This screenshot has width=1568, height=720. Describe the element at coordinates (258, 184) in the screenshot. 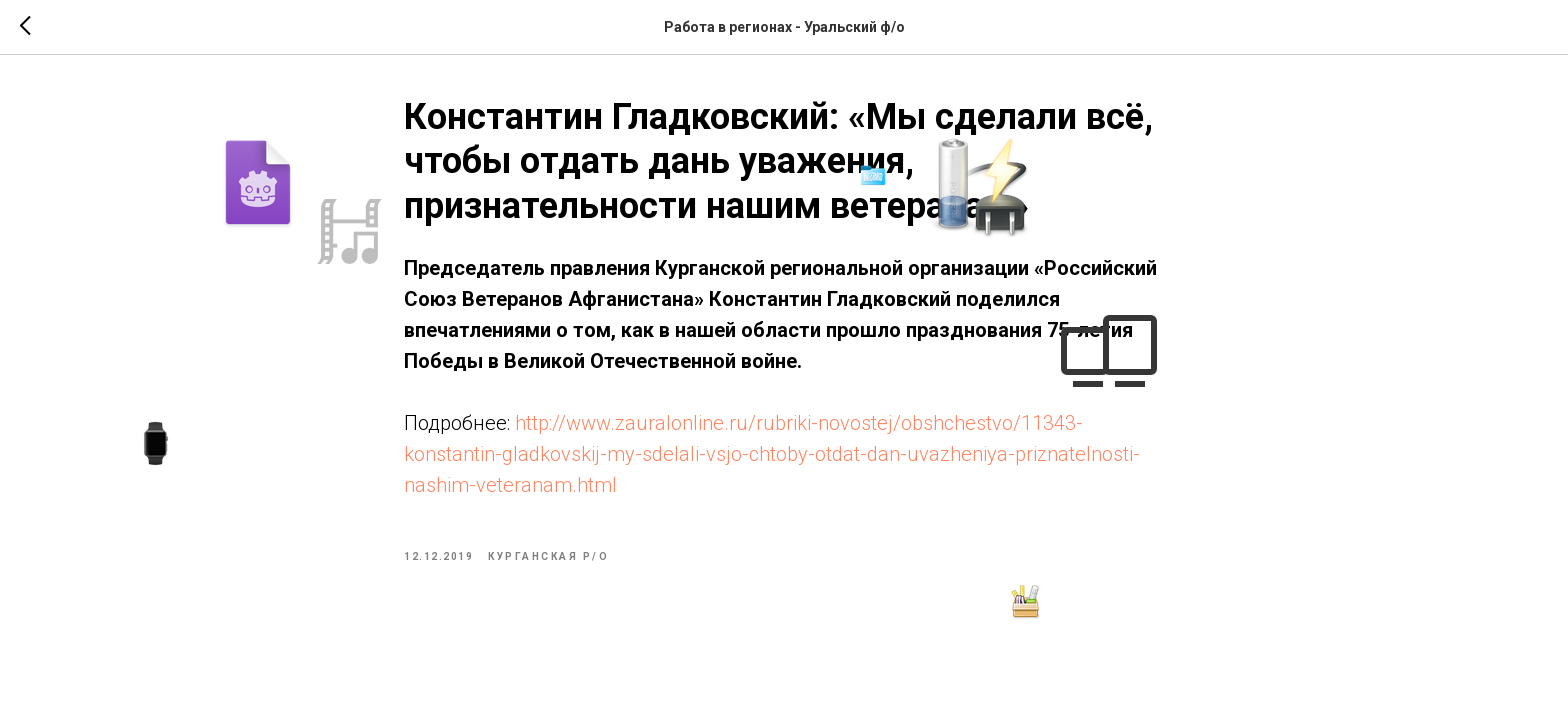

I see `a godot game engine scene file` at that location.